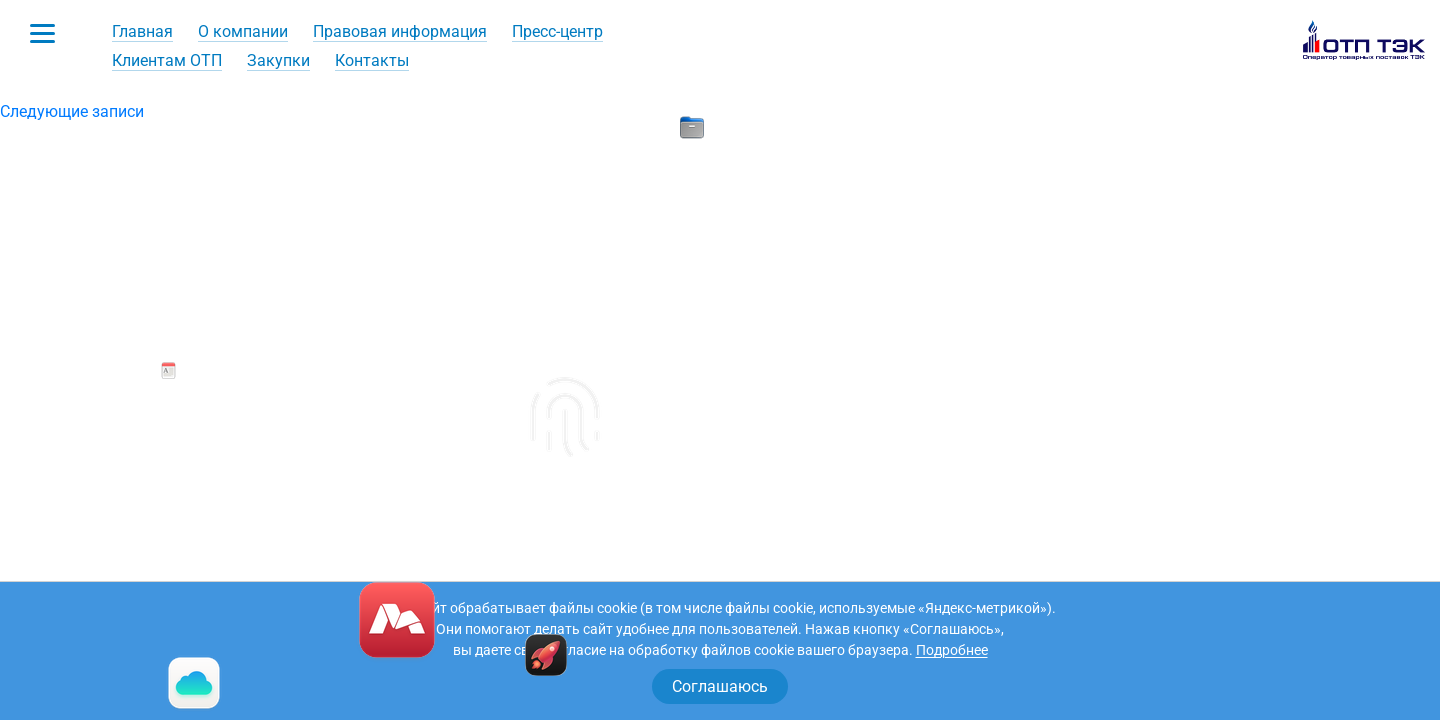 The image size is (1440, 720). Describe the element at coordinates (168, 370) in the screenshot. I see `open ebook reader application` at that location.